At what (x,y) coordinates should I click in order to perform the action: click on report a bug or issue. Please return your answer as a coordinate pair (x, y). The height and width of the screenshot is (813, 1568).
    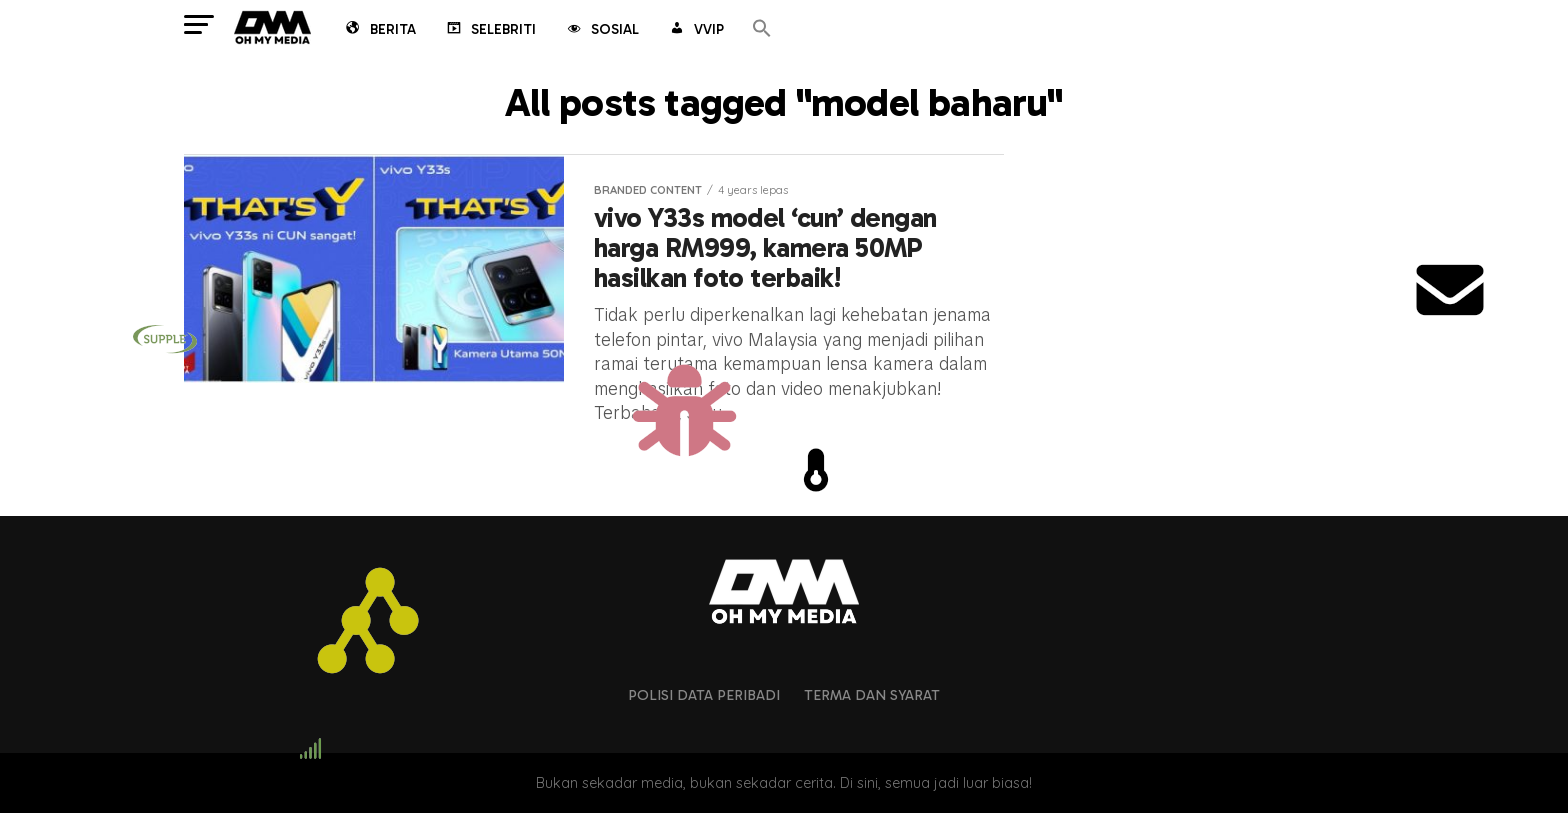
    Looking at the image, I should click on (684, 410).